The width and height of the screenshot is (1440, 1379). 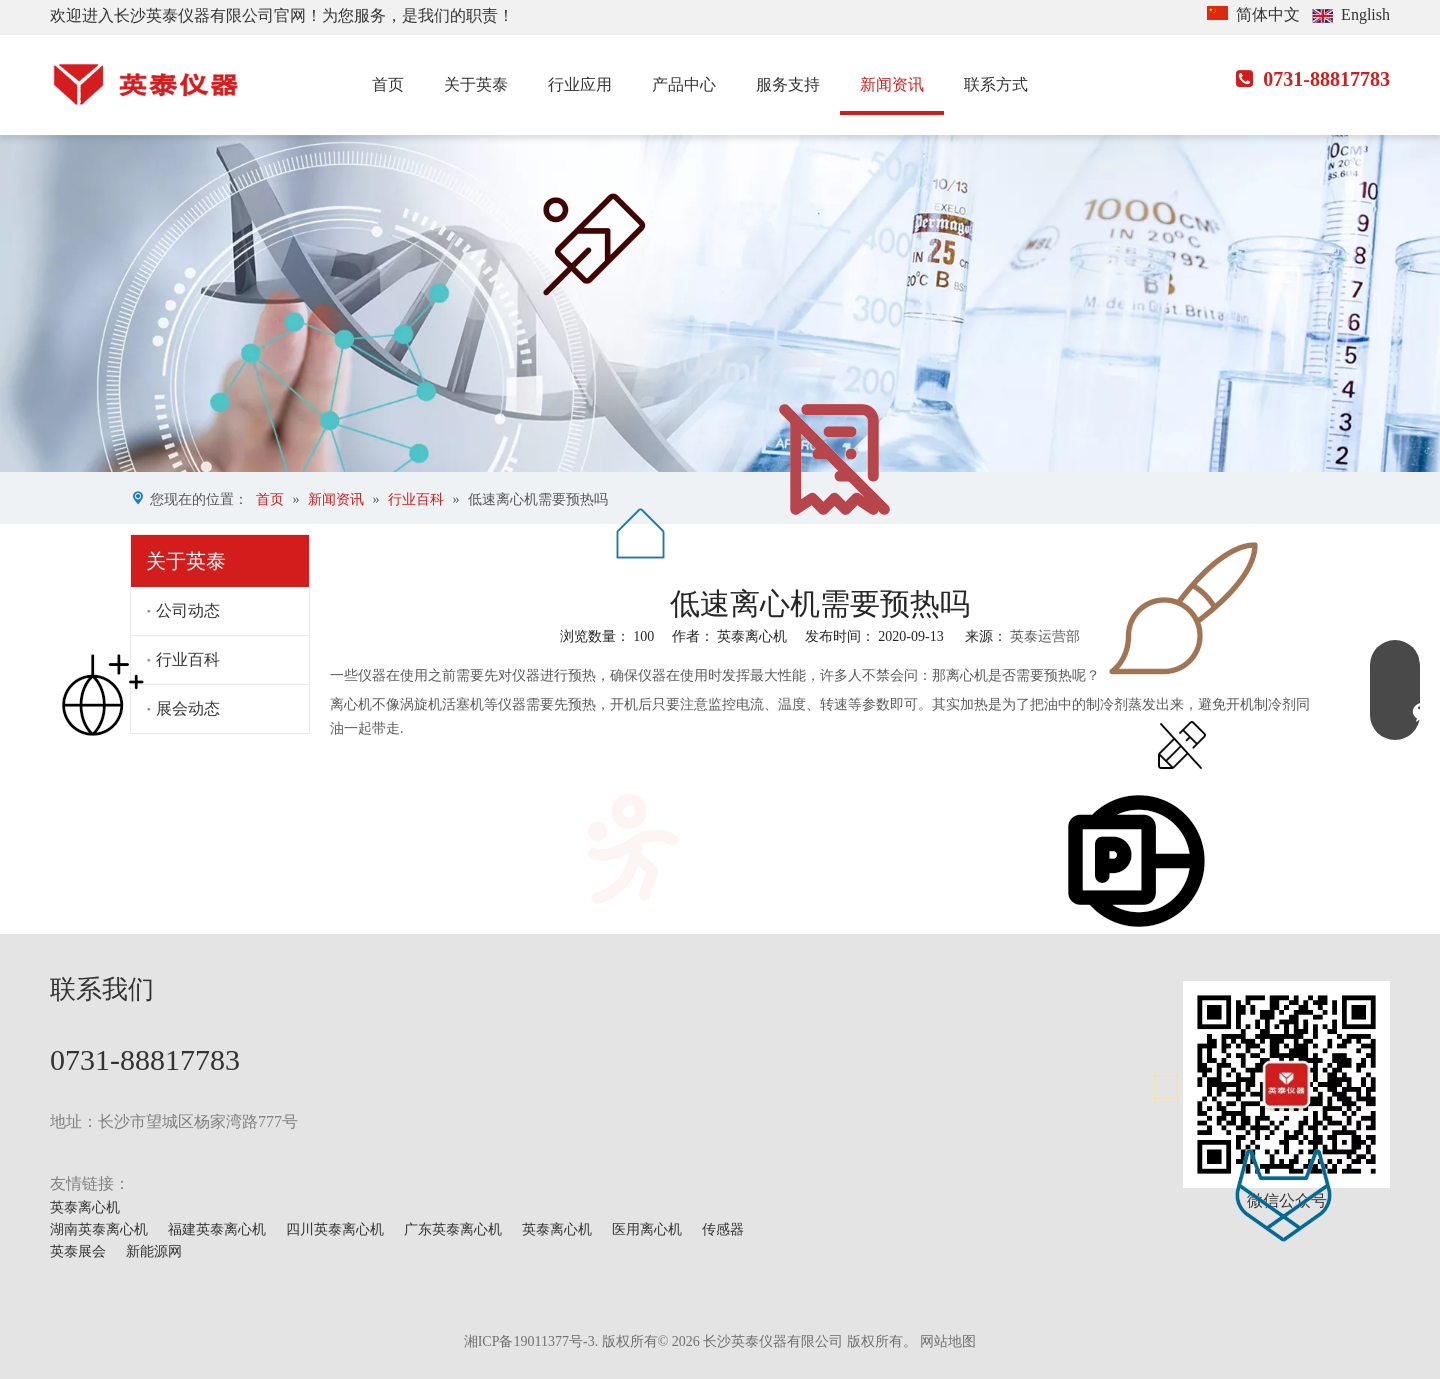 What do you see at coordinates (1134, 861) in the screenshot?
I see `open Microsoft PowerPoint` at bounding box center [1134, 861].